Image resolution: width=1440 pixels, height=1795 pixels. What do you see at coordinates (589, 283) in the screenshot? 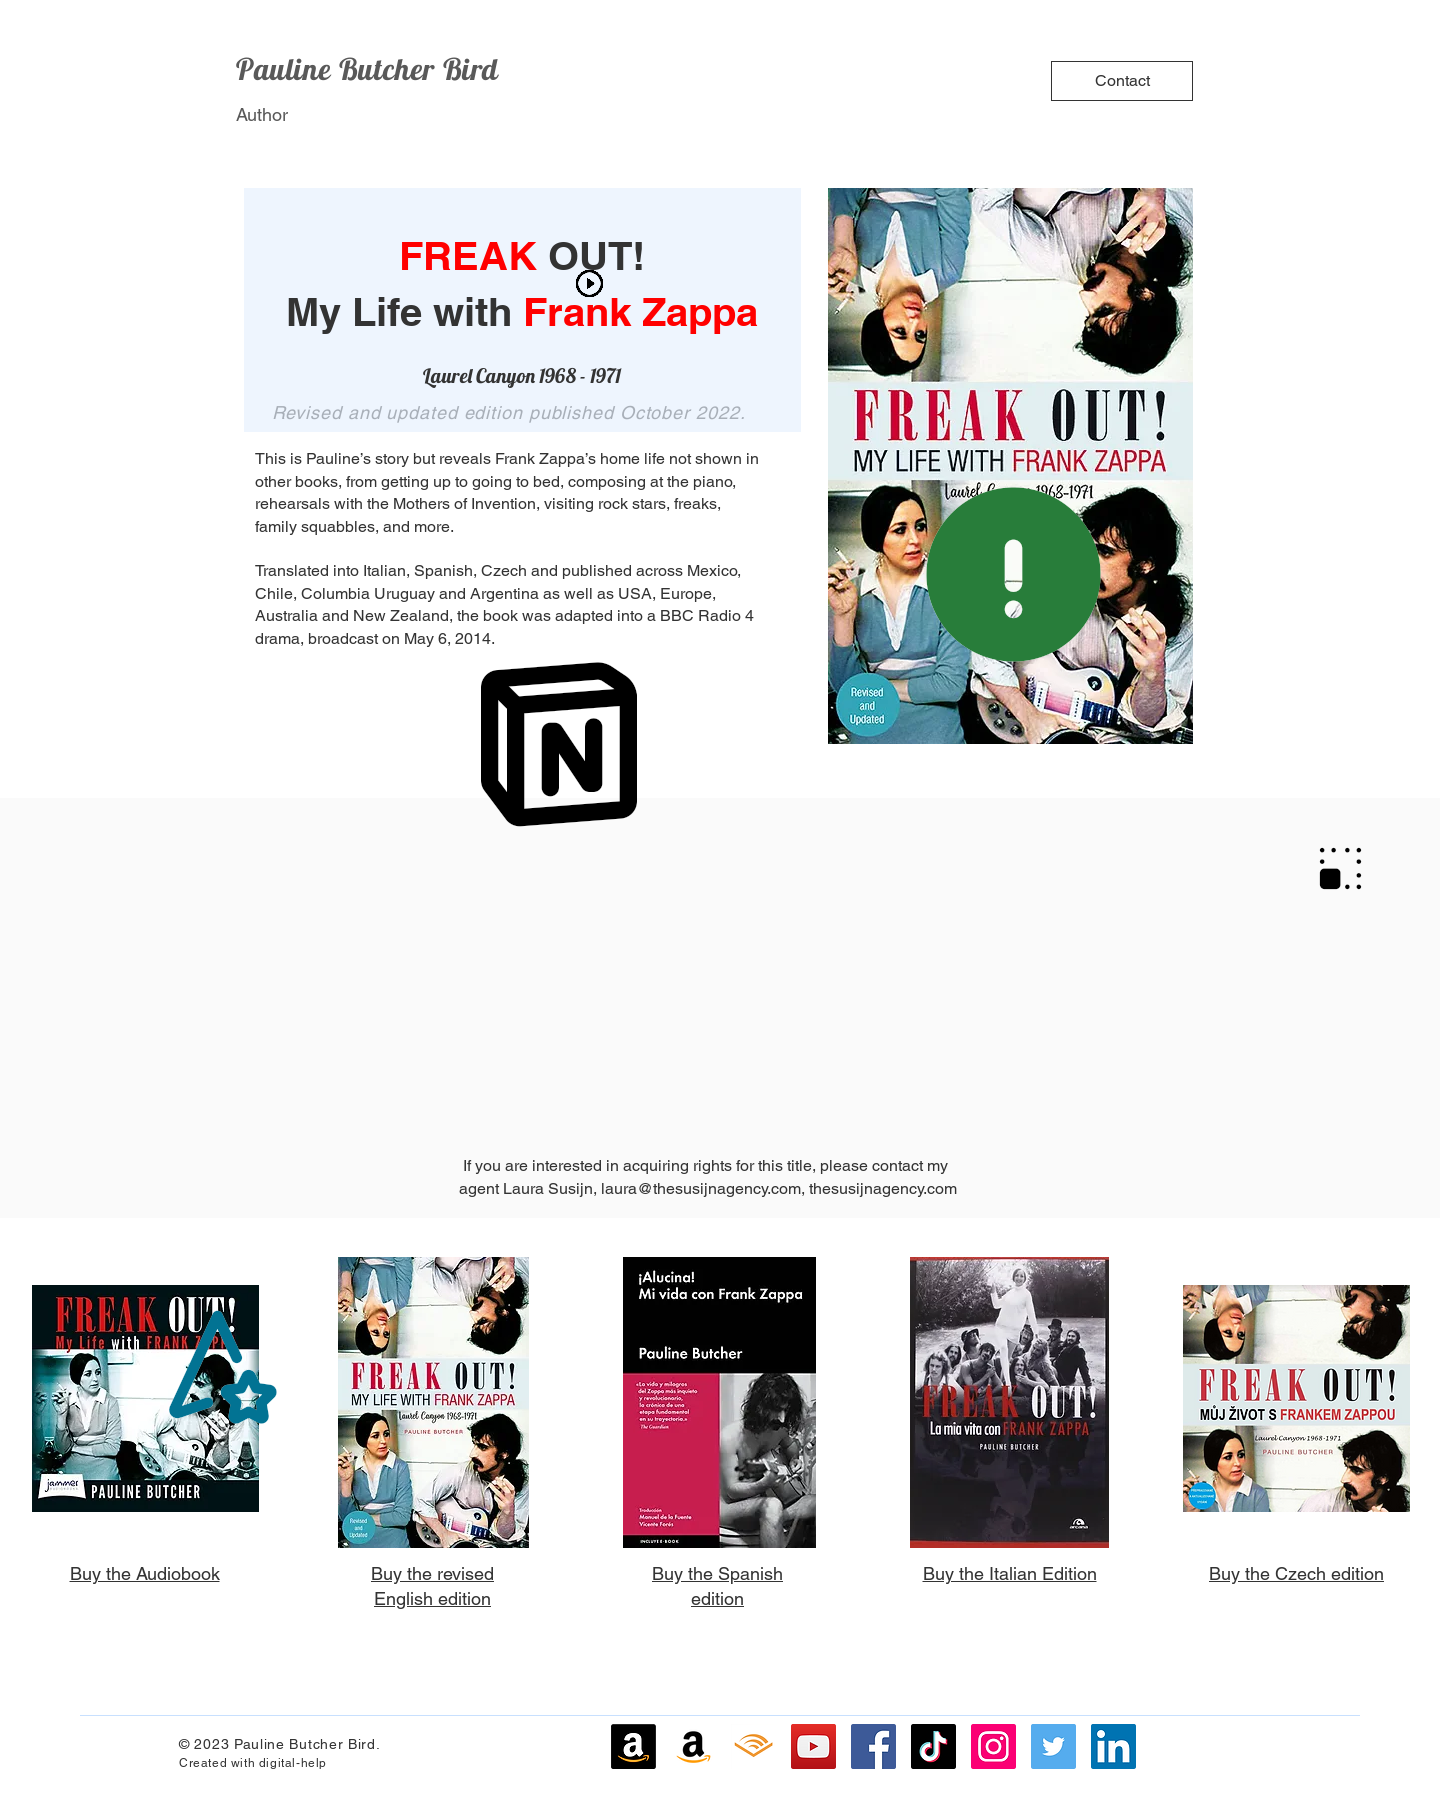
I see `play video or audio content` at bounding box center [589, 283].